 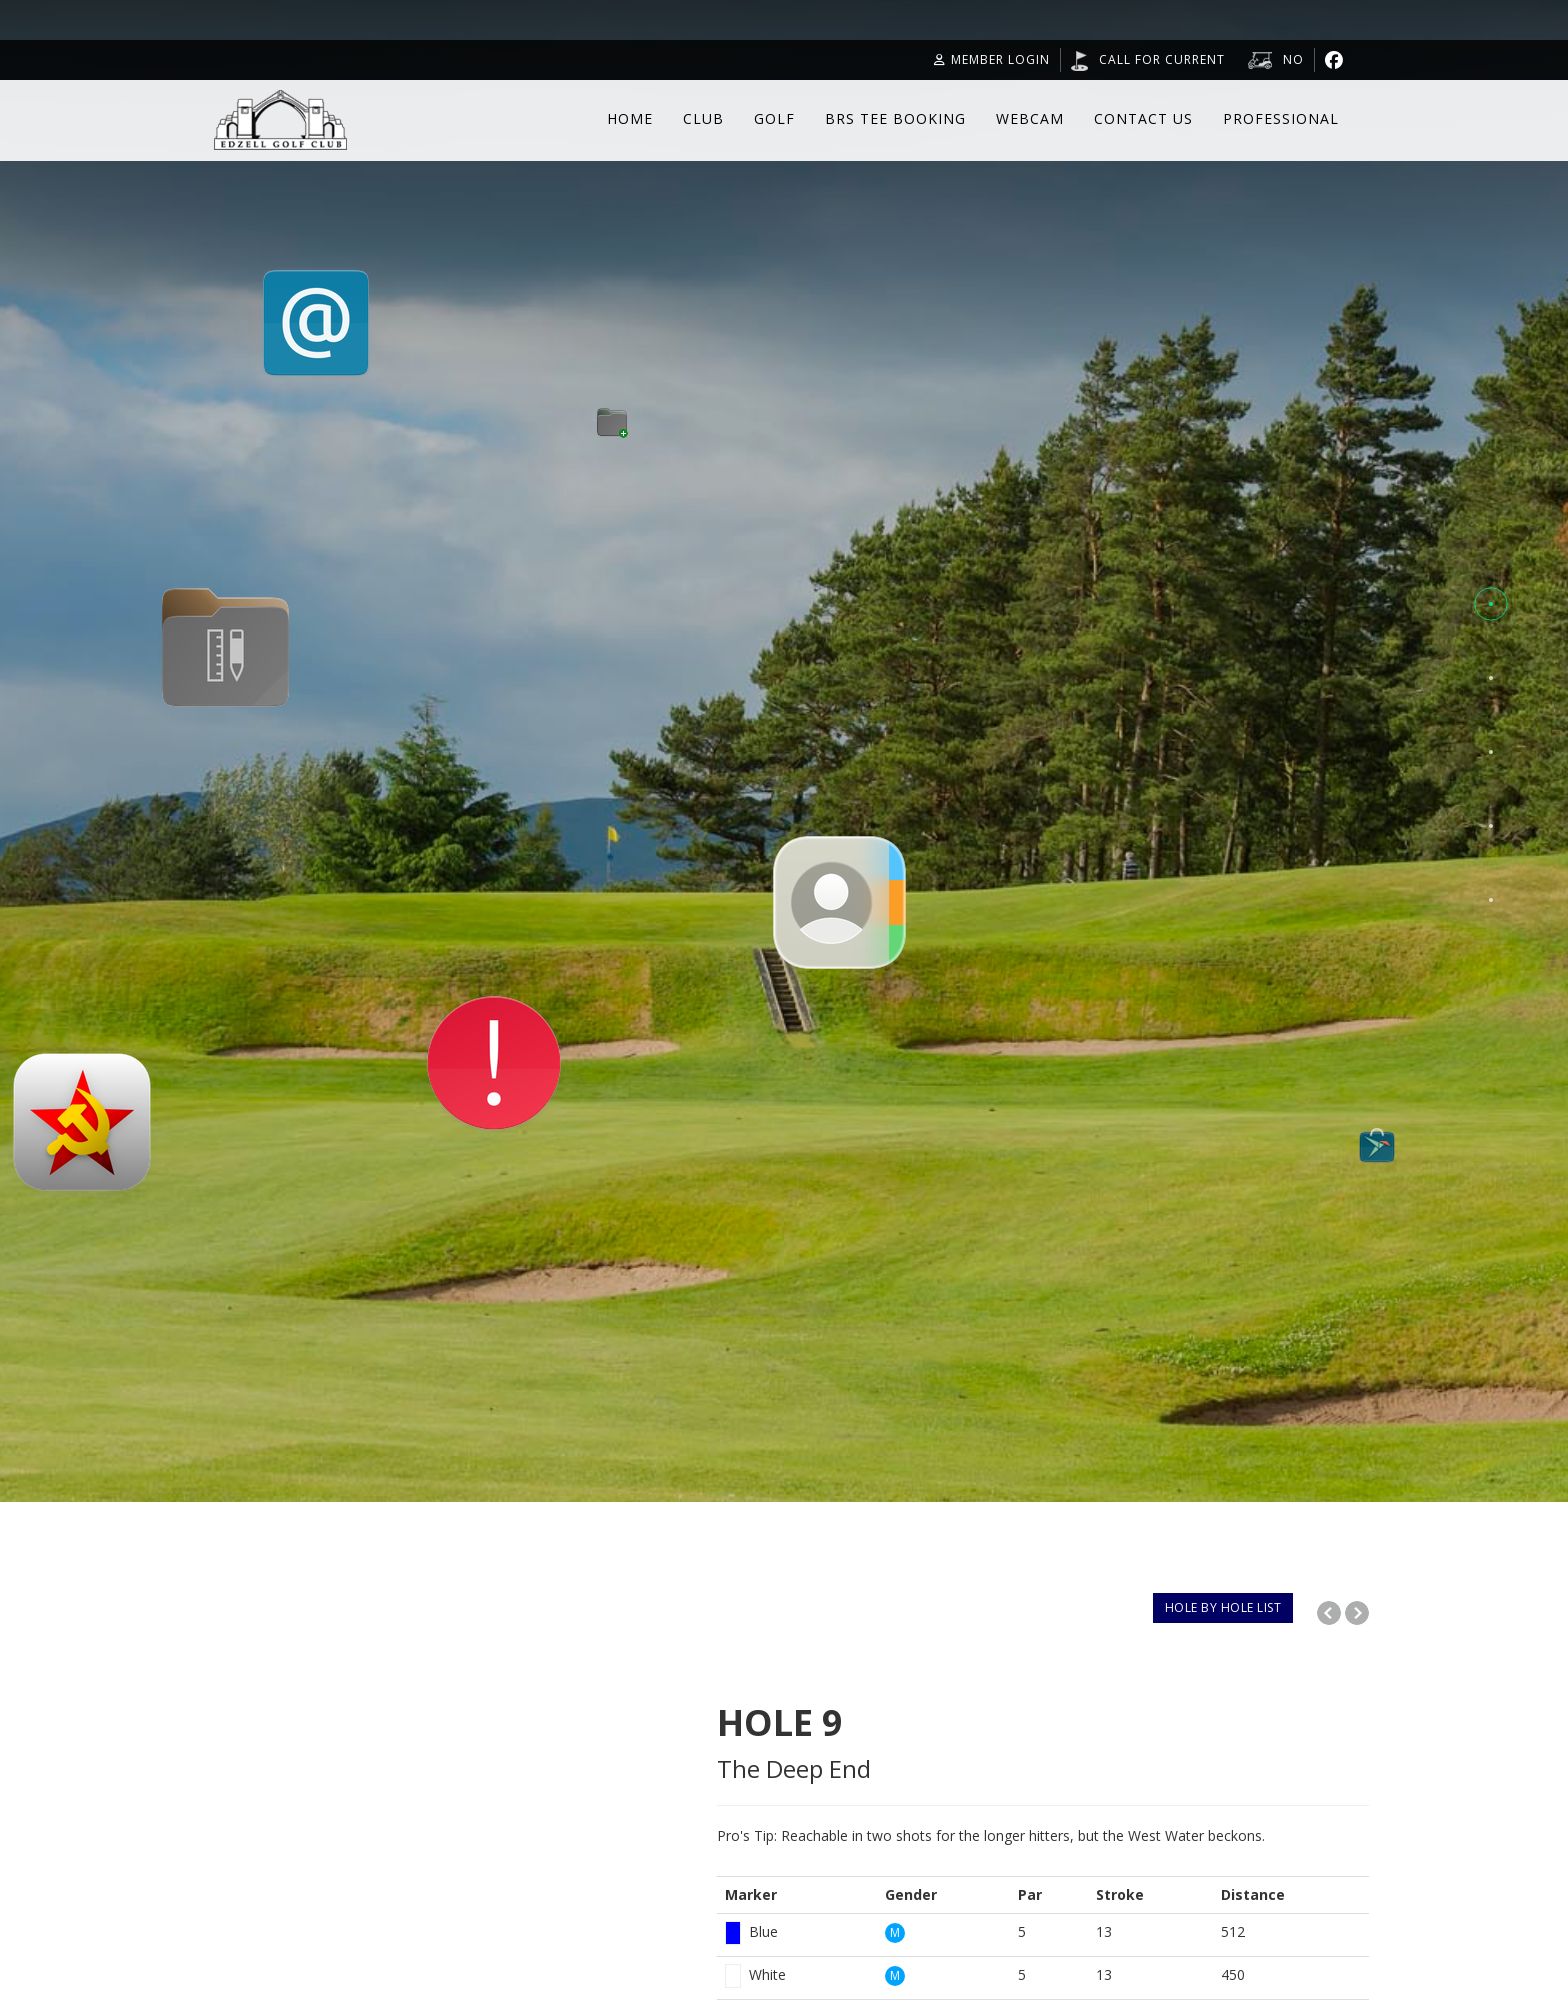 I want to click on create a new folder, so click(x=612, y=422).